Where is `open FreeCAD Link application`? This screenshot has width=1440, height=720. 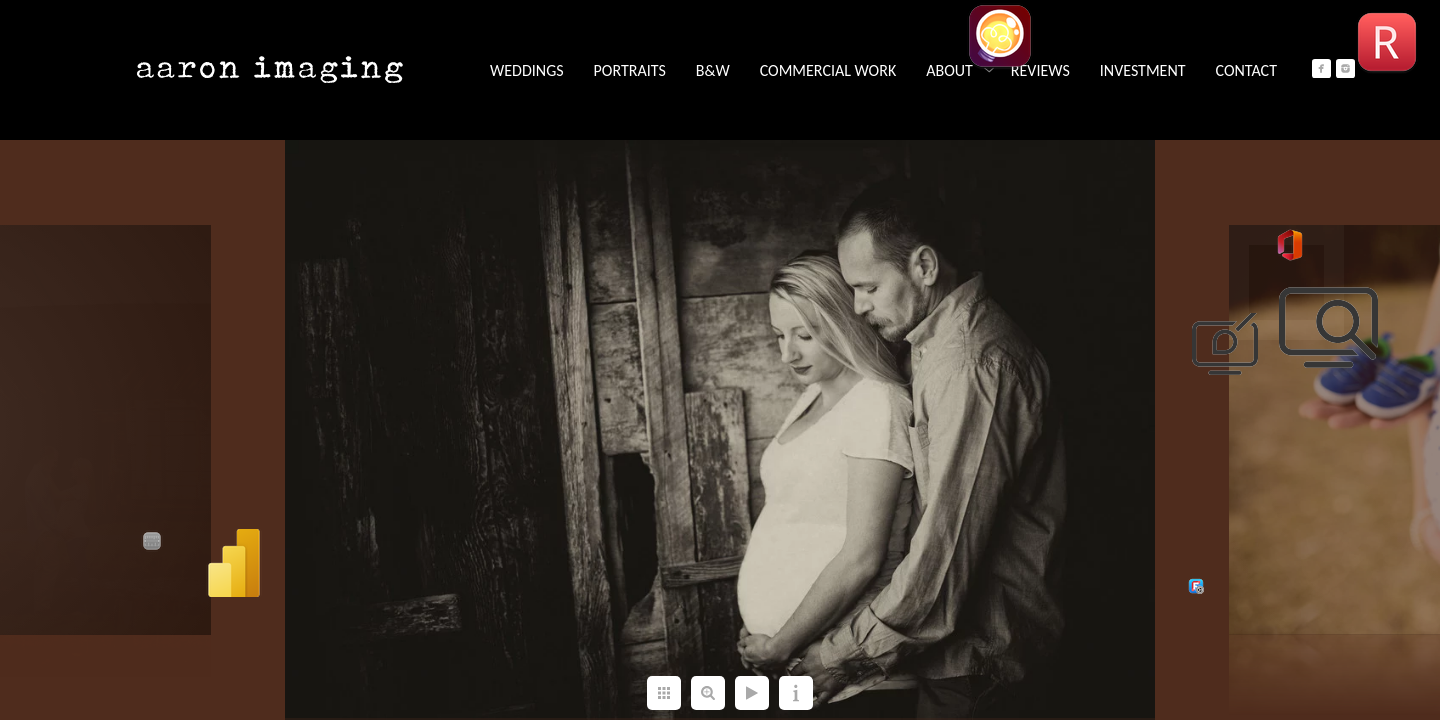 open FreeCAD Link application is located at coordinates (1196, 586).